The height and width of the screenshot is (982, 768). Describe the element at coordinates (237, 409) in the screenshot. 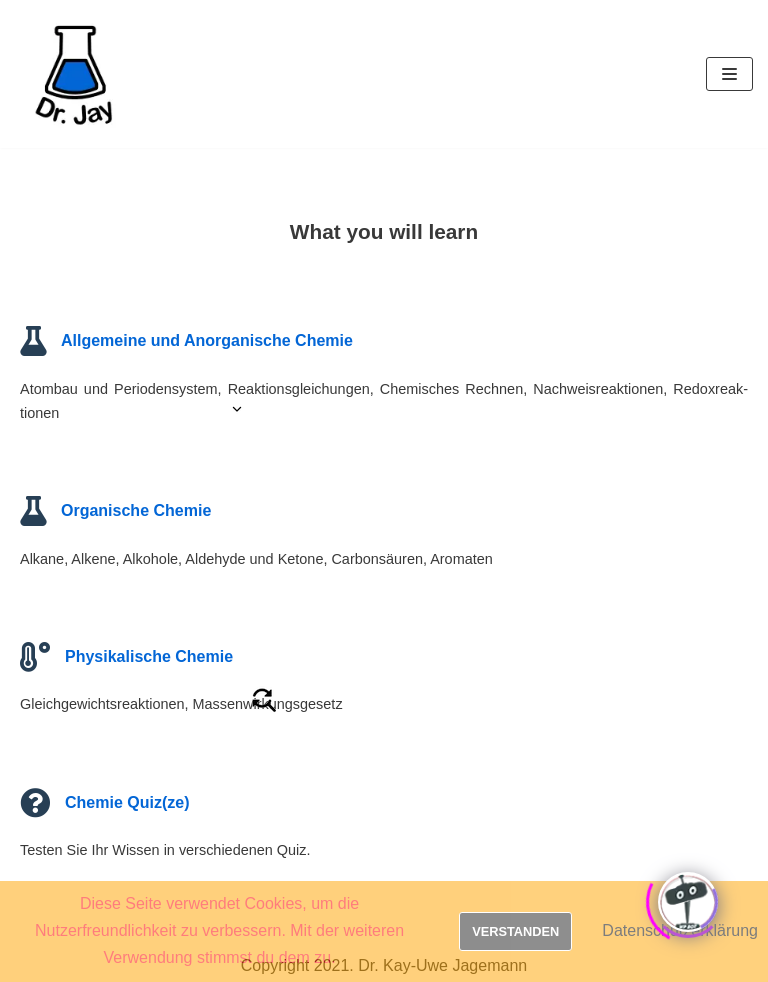

I see `expand a collapsed section or menu` at that location.